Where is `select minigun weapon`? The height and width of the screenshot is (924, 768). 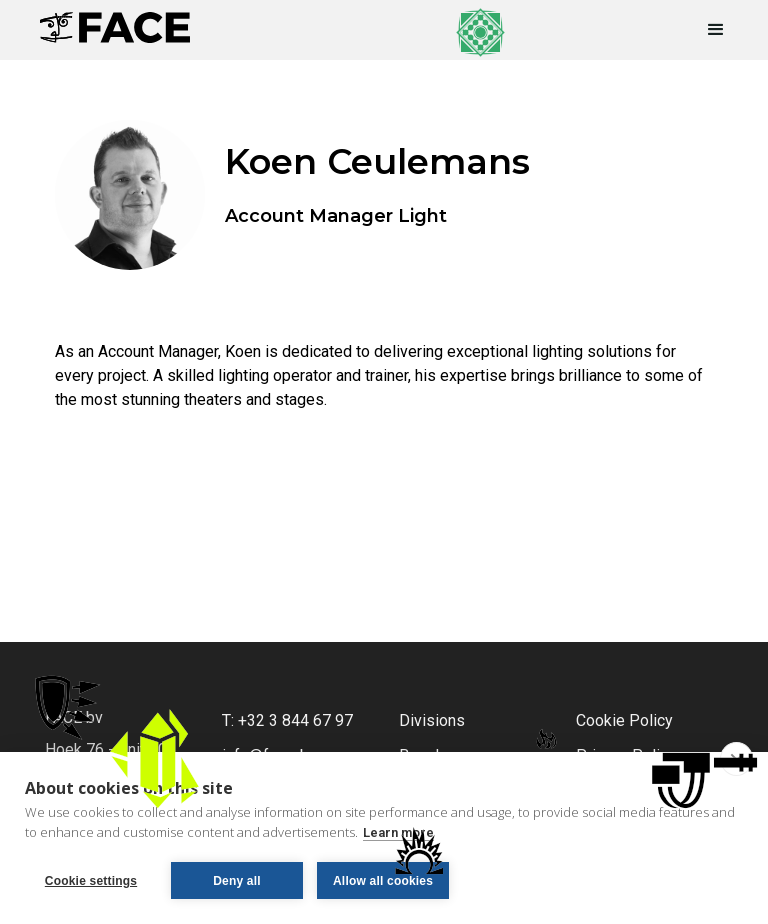
select minigun weapon is located at coordinates (704, 766).